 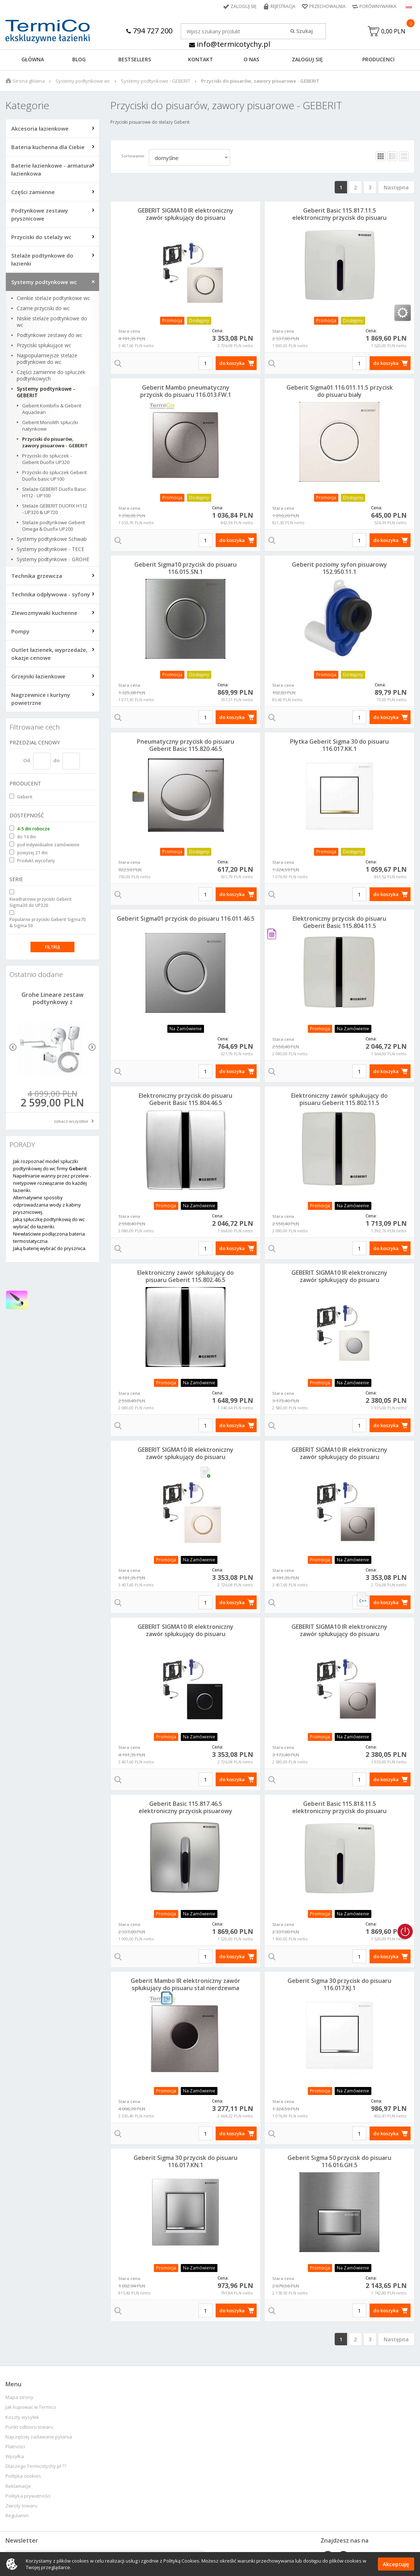 I want to click on open a Krita project file, so click(x=17, y=1299).